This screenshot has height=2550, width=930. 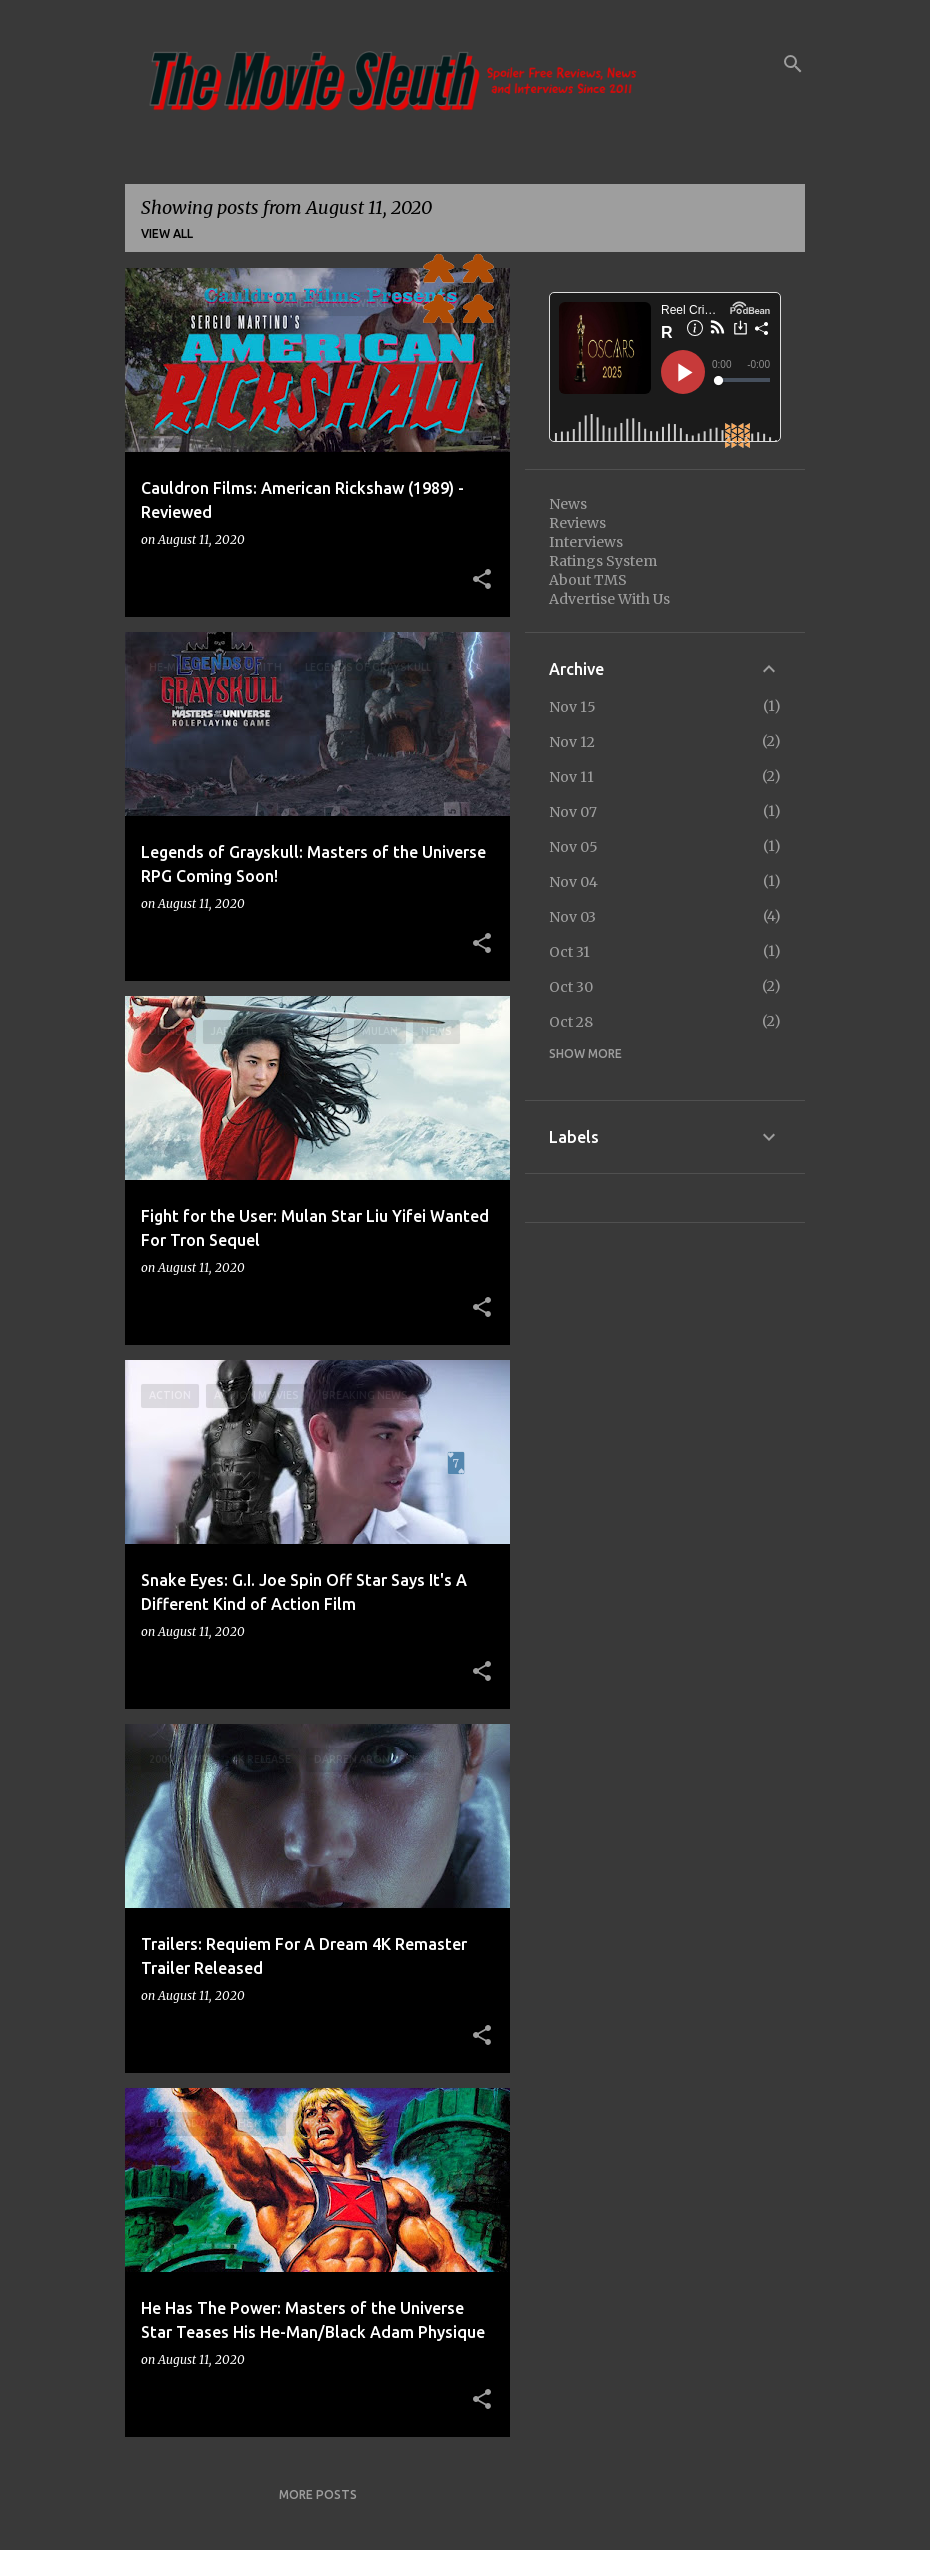 I want to click on view all players in the game, so click(x=458, y=288).